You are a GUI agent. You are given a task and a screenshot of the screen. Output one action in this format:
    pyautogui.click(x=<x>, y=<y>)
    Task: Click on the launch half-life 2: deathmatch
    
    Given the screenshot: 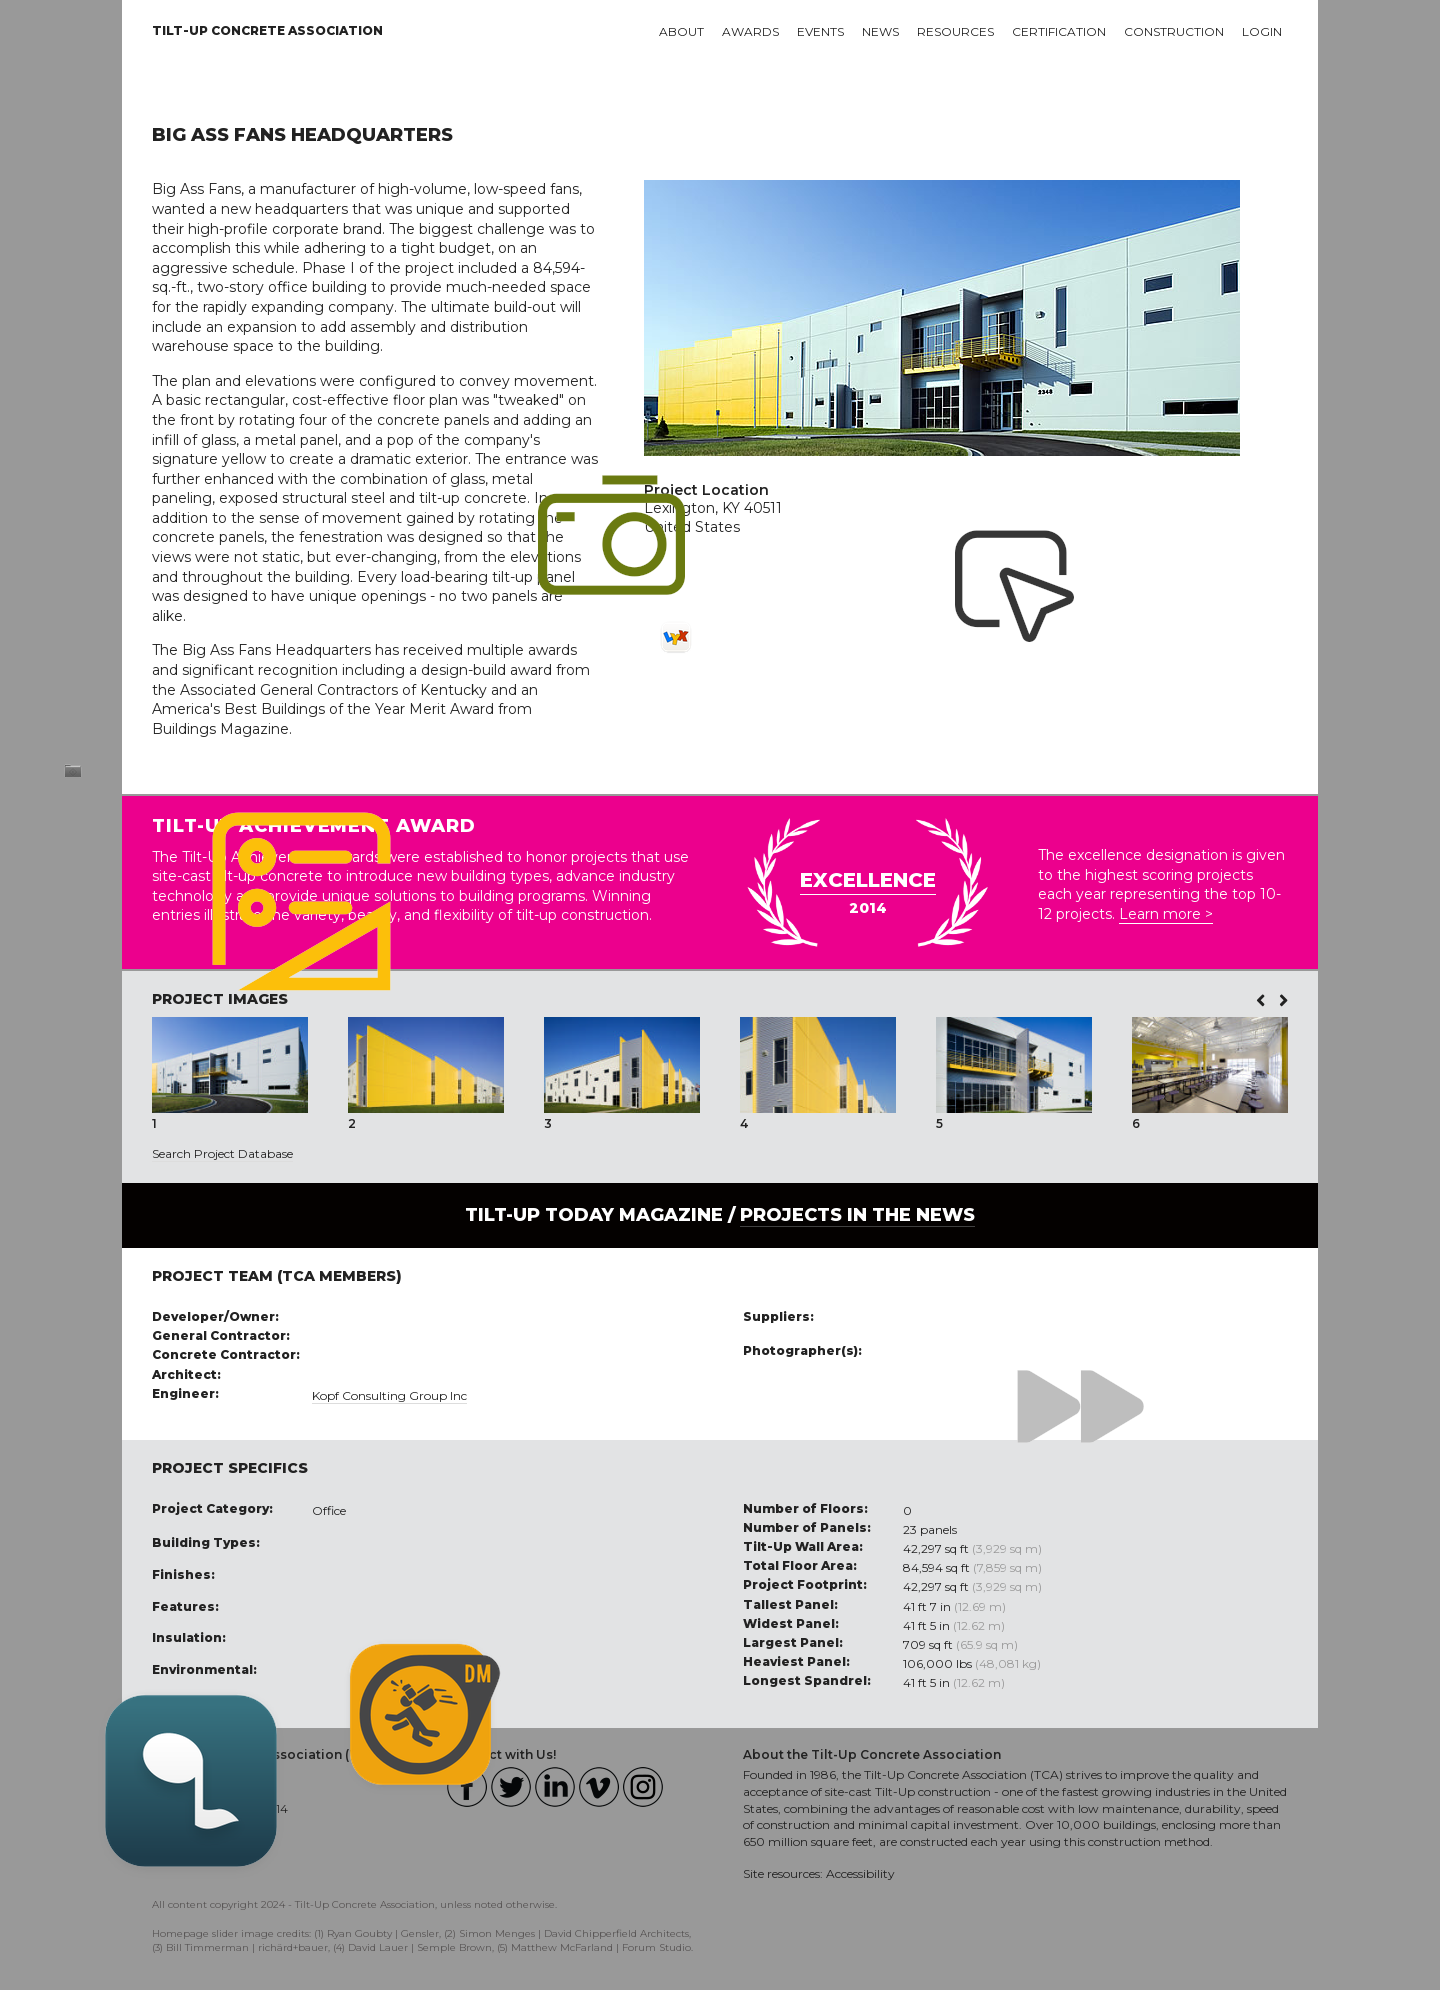 What is the action you would take?
    pyautogui.click(x=420, y=1714)
    